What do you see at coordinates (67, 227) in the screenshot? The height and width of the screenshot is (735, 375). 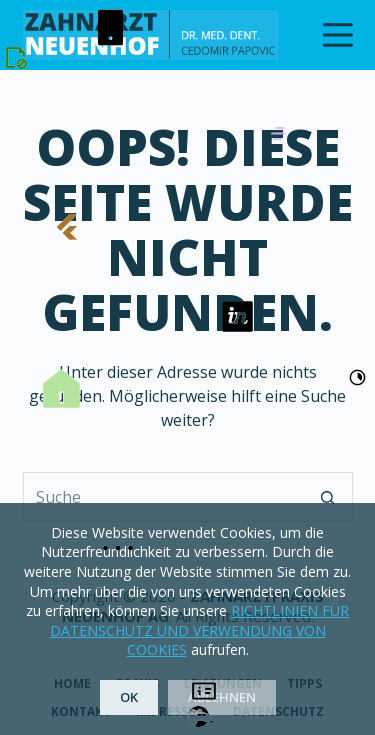 I see `flutter framework logo` at bounding box center [67, 227].